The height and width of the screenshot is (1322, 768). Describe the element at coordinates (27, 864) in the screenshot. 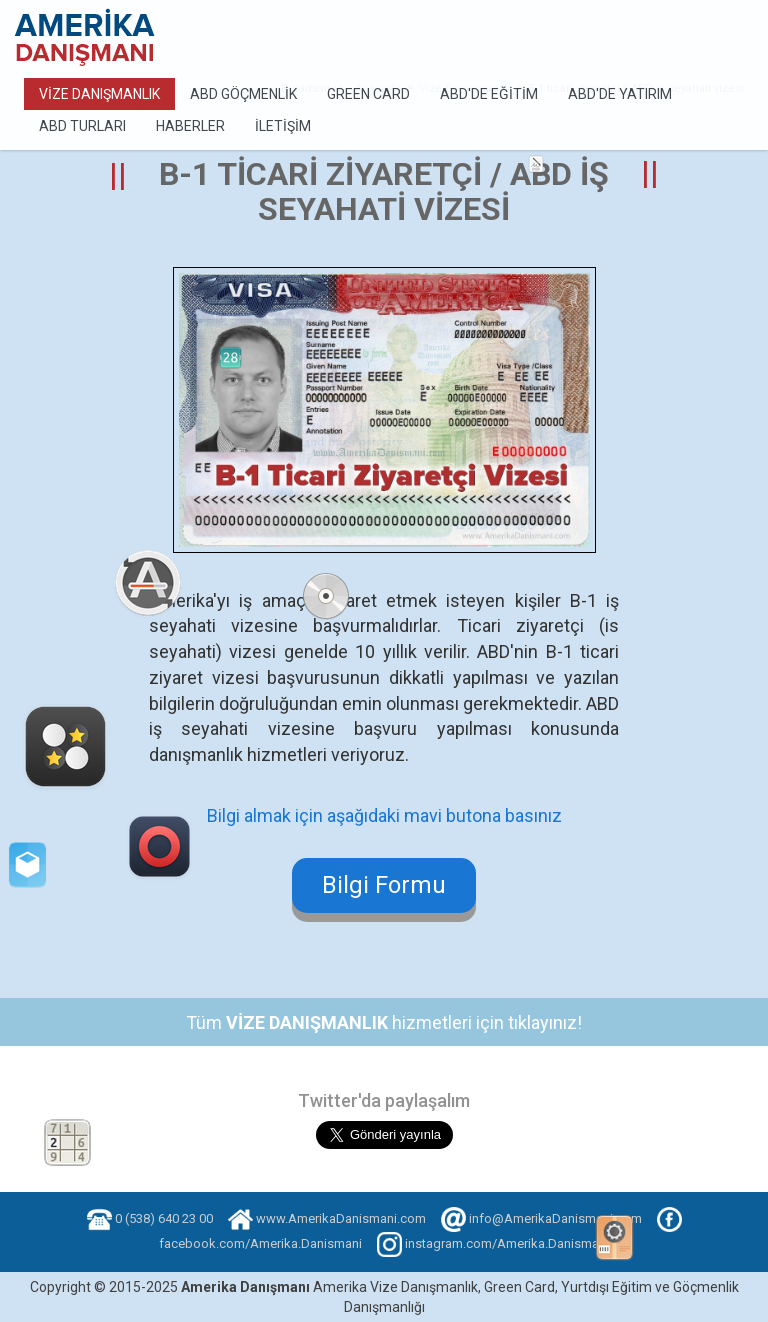

I see `a flatpak application package file` at that location.